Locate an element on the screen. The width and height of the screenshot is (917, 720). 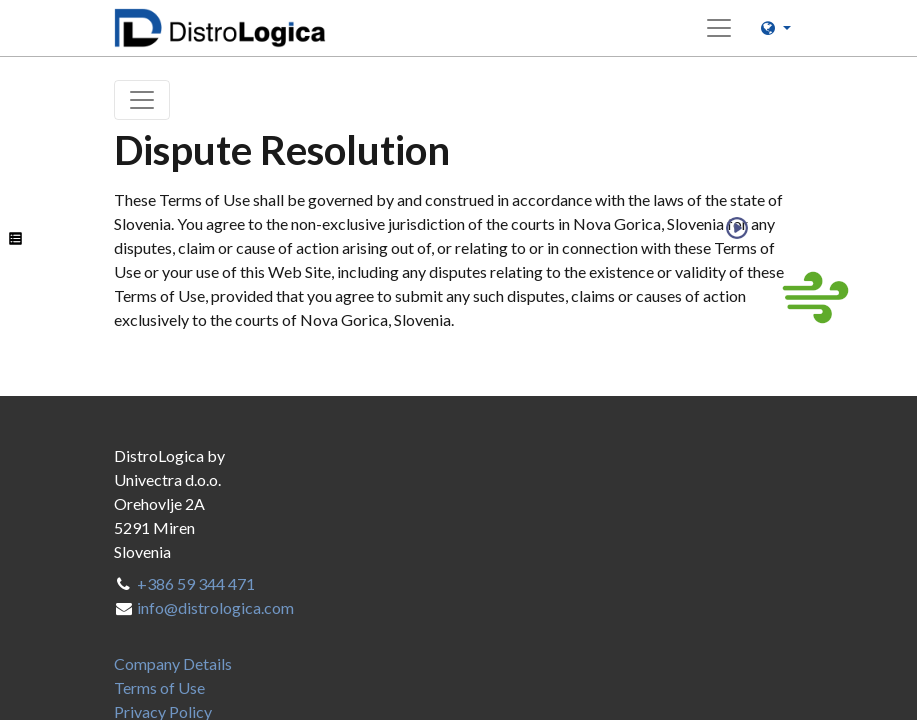
indicates current wind conditions is located at coordinates (815, 297).